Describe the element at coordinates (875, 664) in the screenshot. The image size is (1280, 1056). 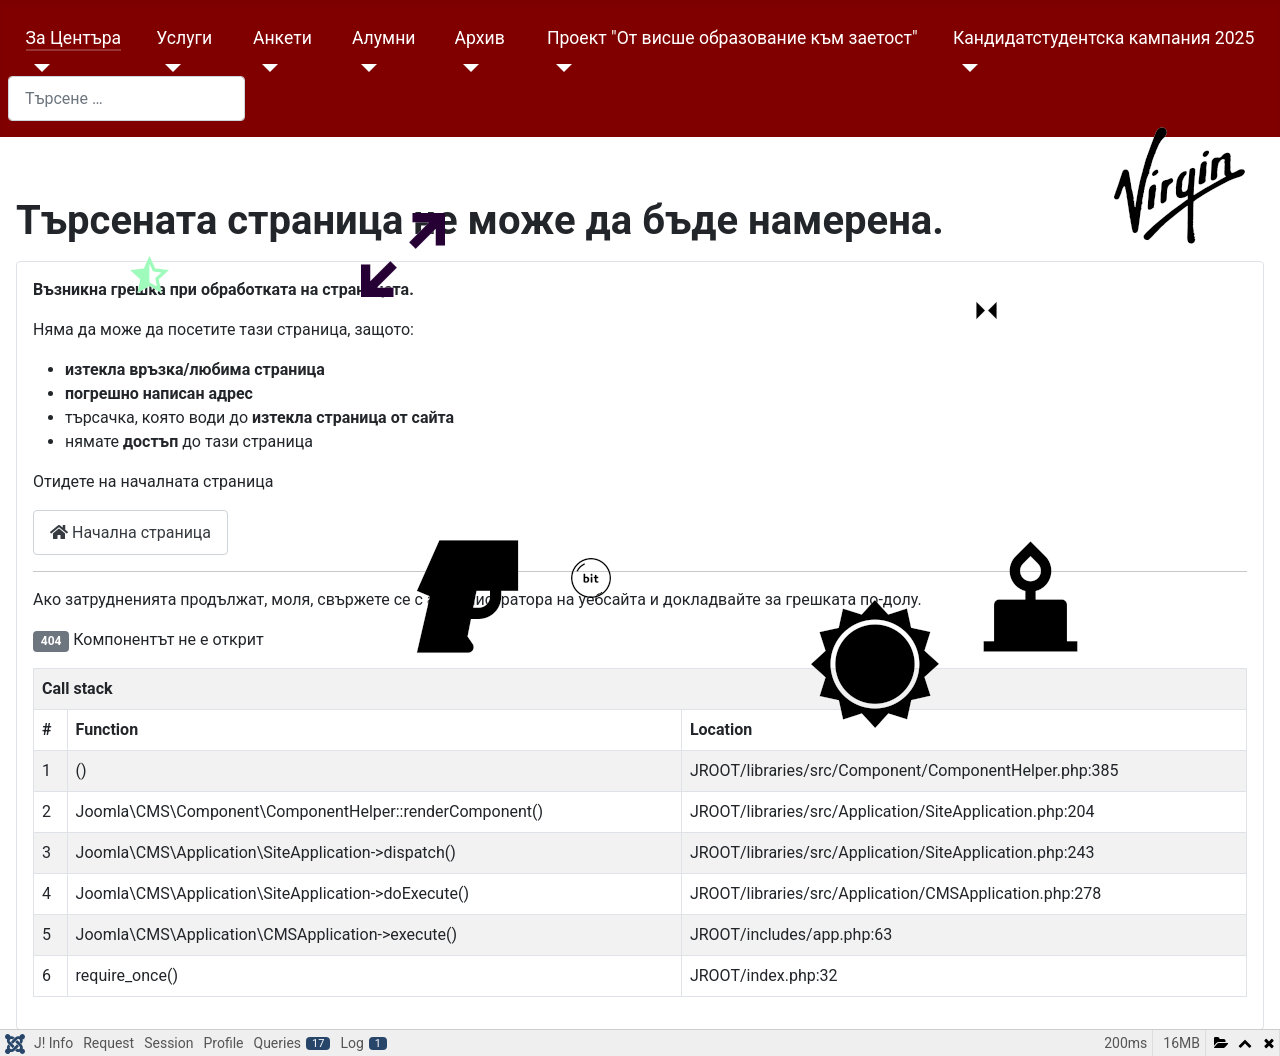
I see `open the AccuWeather app` at that location.